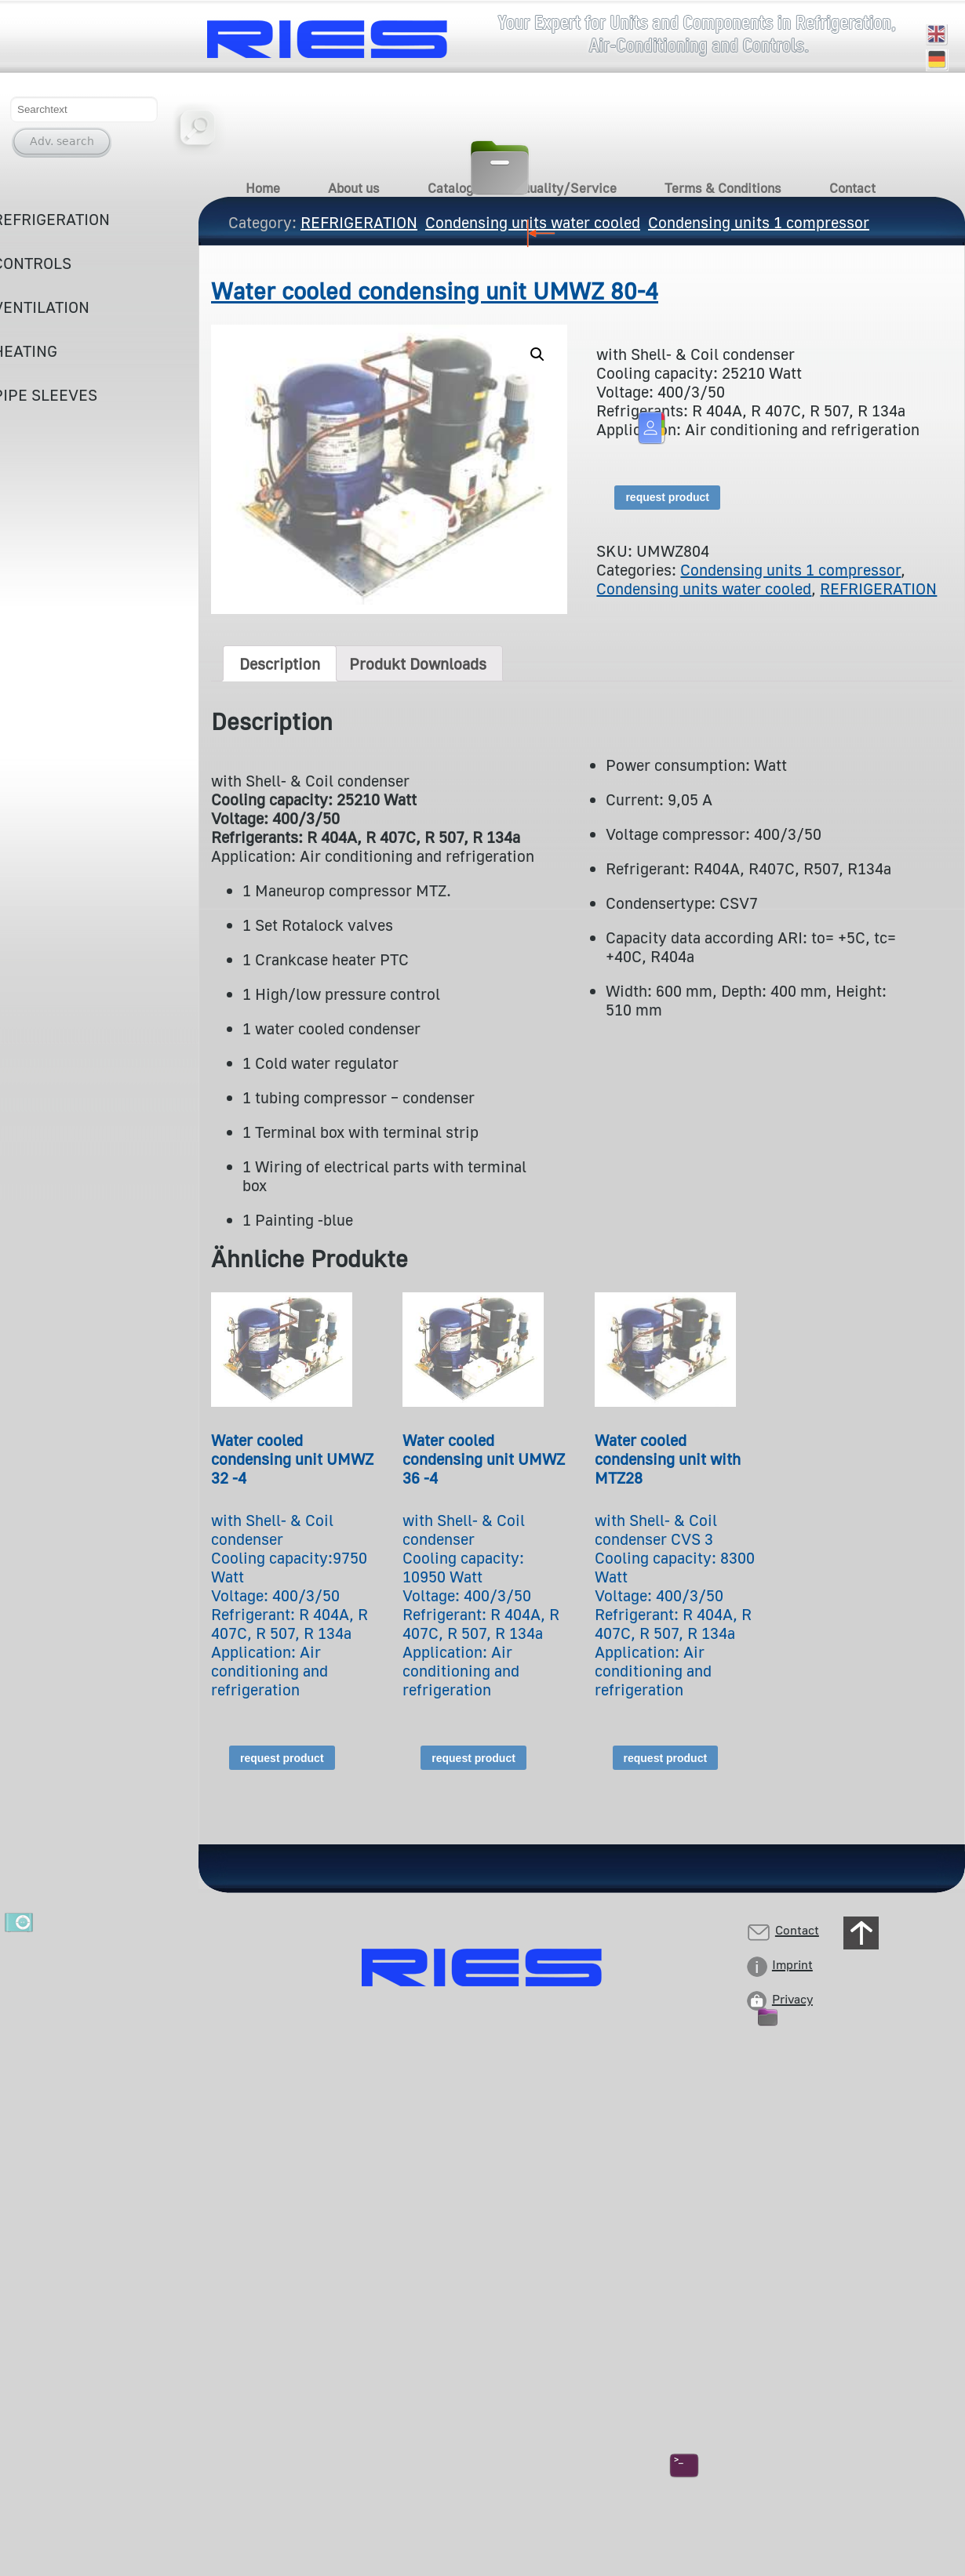  Describe the element at coordinates (651, 427) in the screenshot. I see `open the address book application` at that location.